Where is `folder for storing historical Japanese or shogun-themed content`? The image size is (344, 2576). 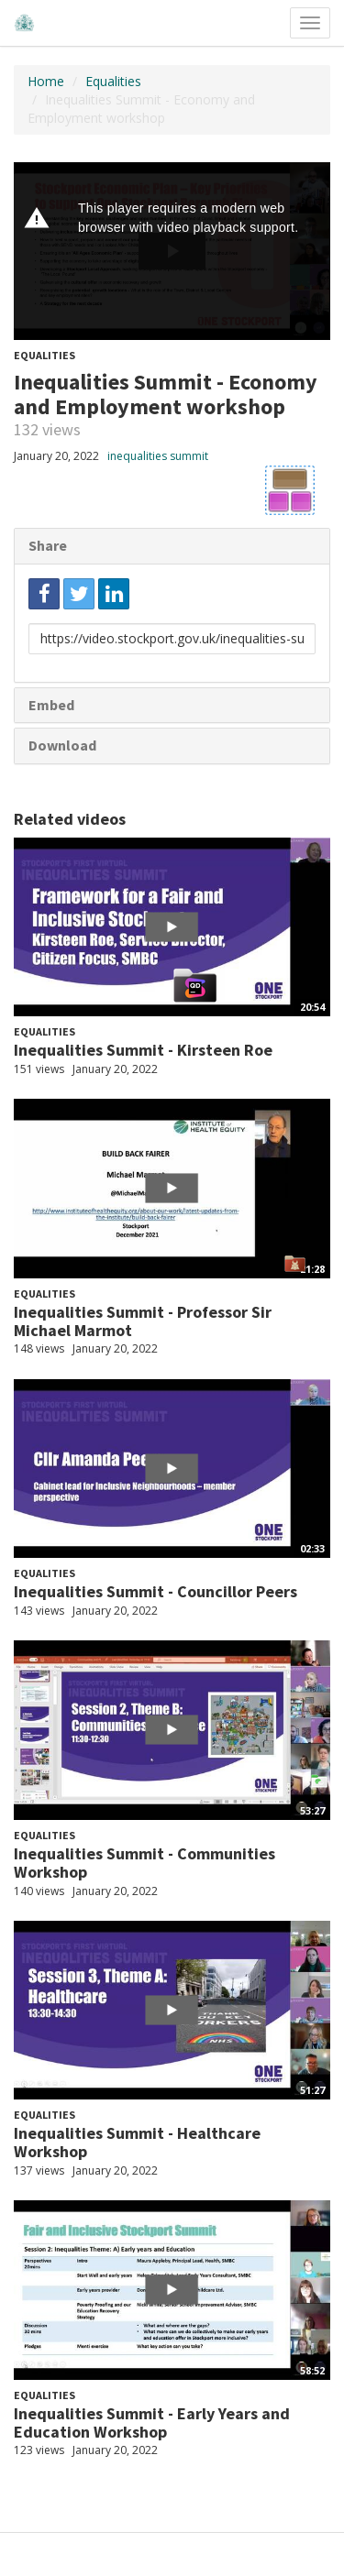
folder for storing historical Japanese or shogun-themed content is located at coordinates (294, 1264).